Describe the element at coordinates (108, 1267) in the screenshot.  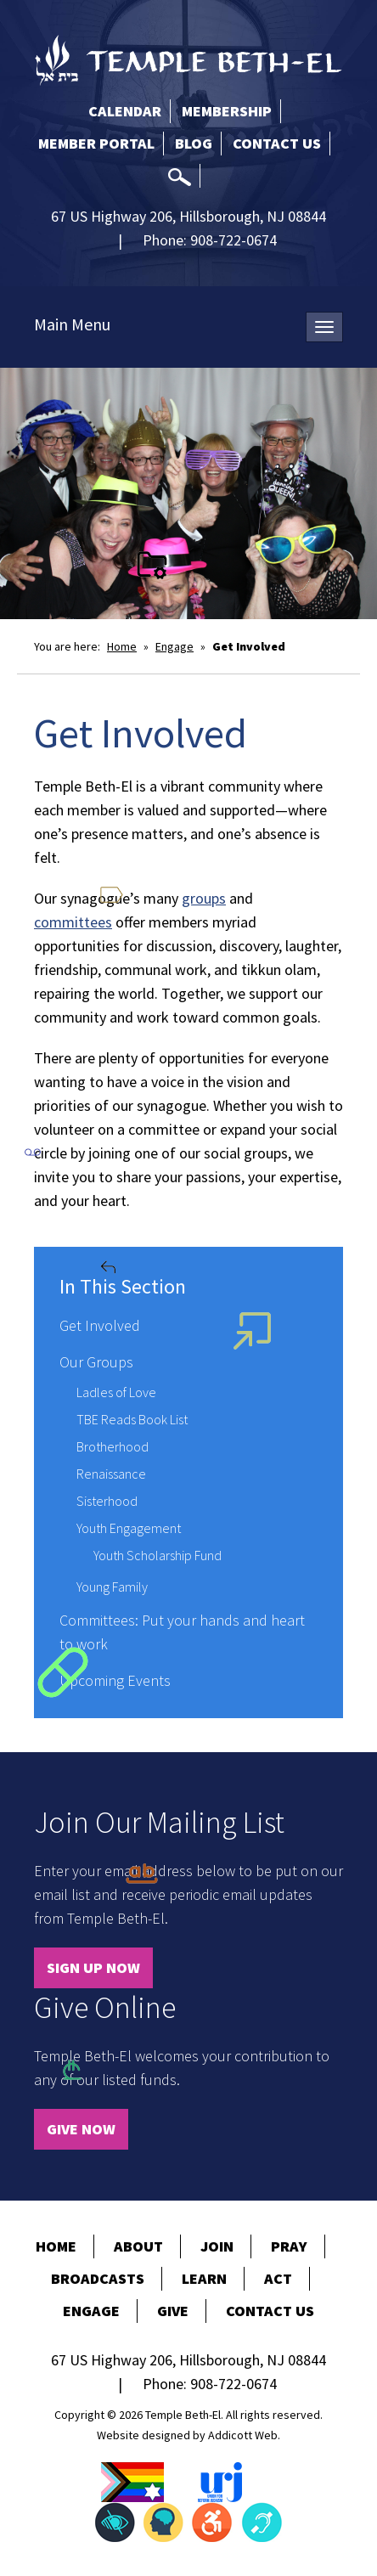
I see `reply to a message or comment` at that location.